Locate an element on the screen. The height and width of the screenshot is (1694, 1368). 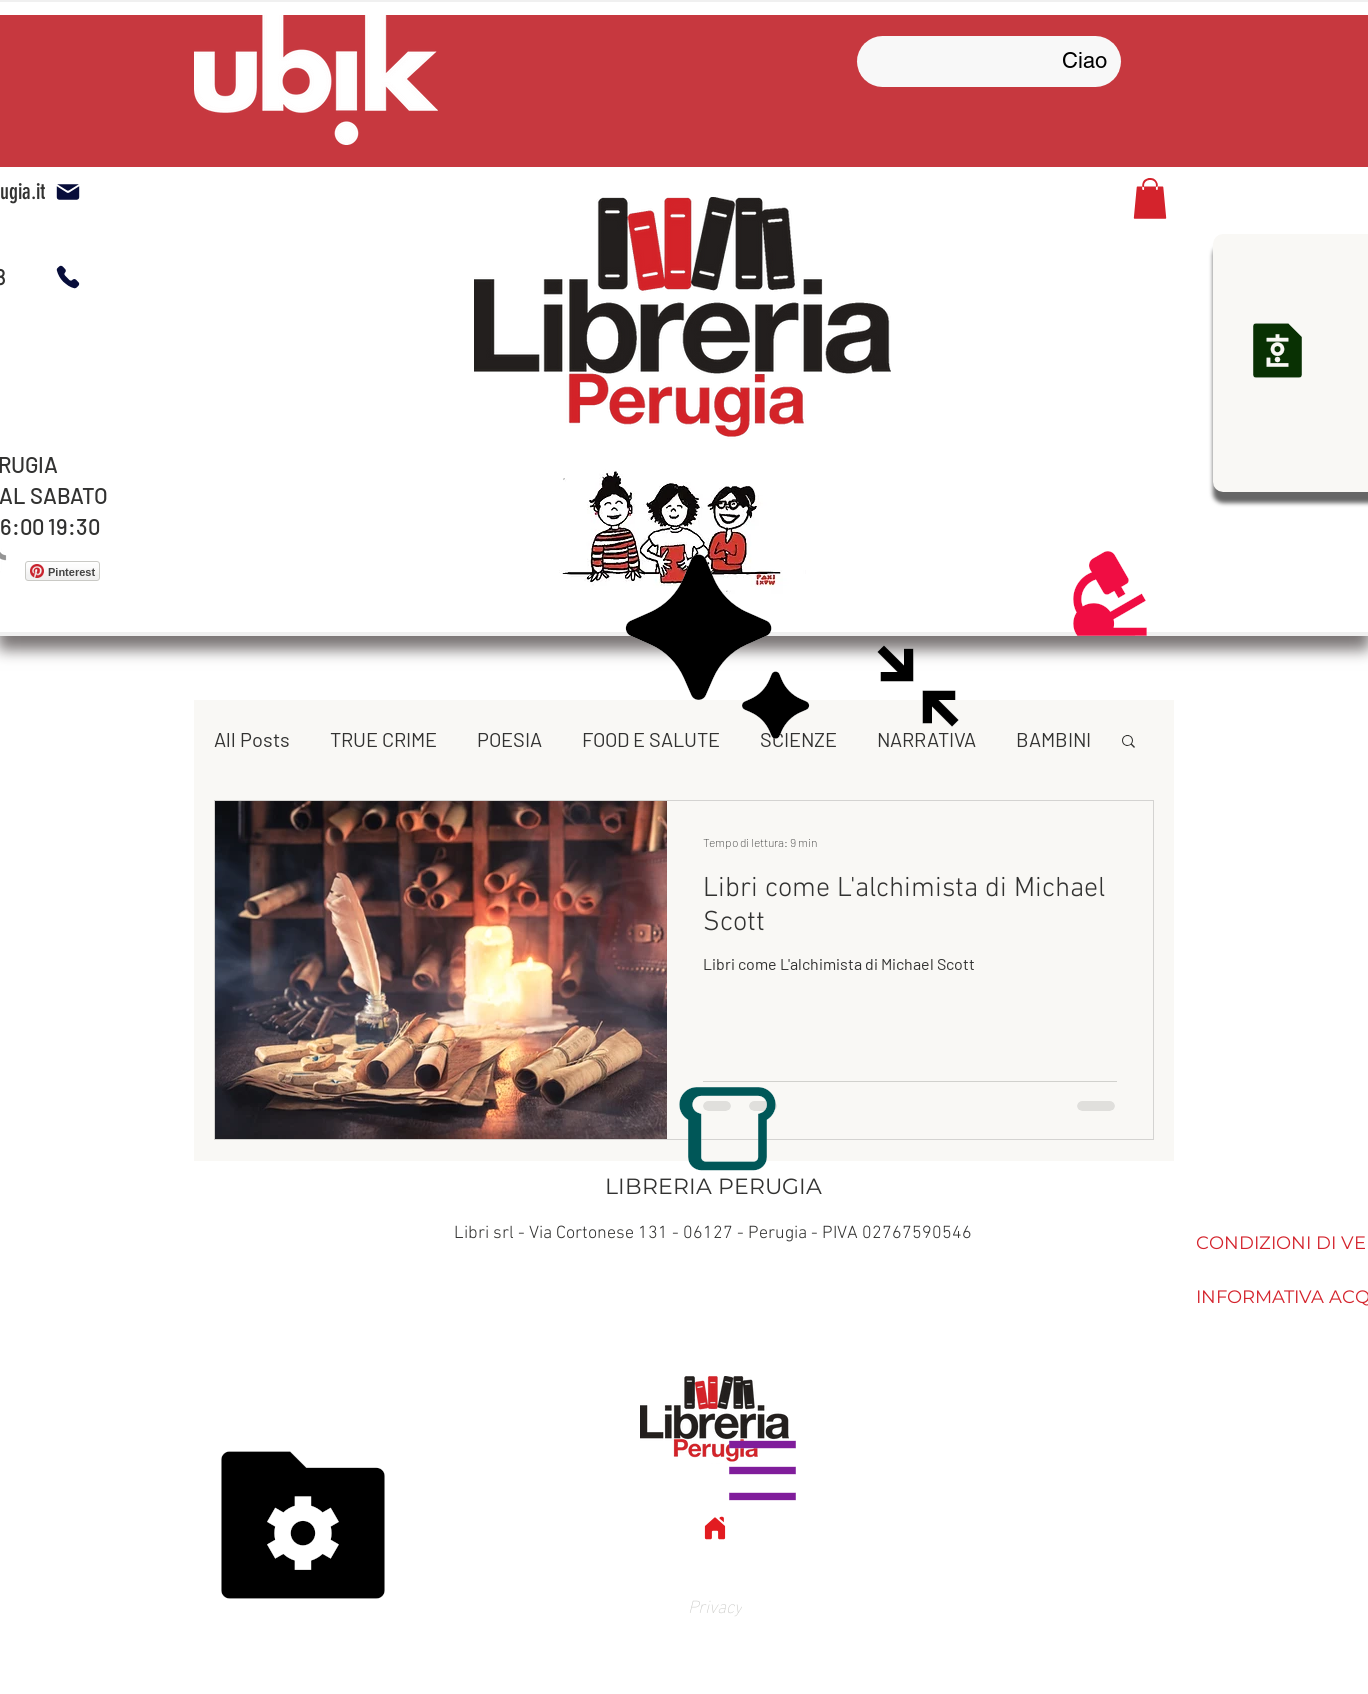
access laboratory or research features is located at coordinates (1110, 595).